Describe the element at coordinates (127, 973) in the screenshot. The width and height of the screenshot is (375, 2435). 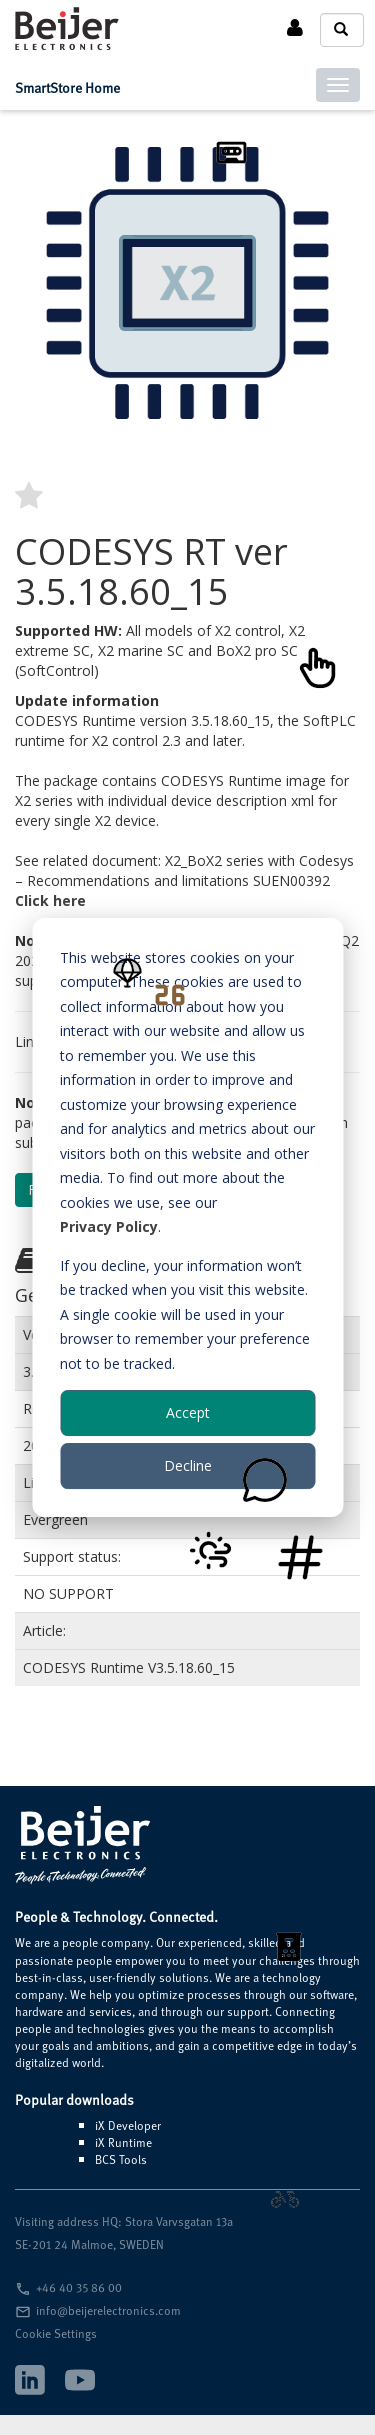
I see `access emergency or backup recovery options` at that location.